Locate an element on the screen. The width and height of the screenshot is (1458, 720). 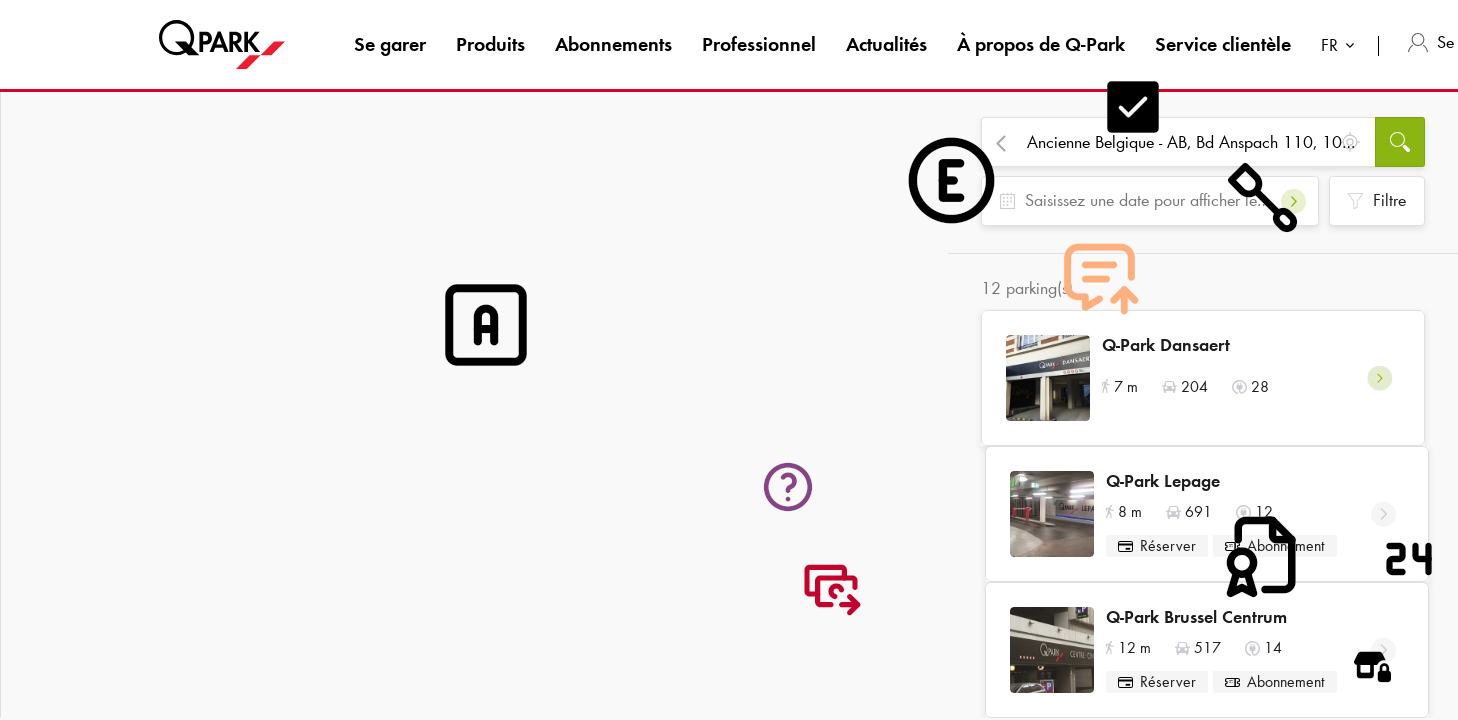
indicates 24-hour time format or availability is located at coordinates (1409, 559).